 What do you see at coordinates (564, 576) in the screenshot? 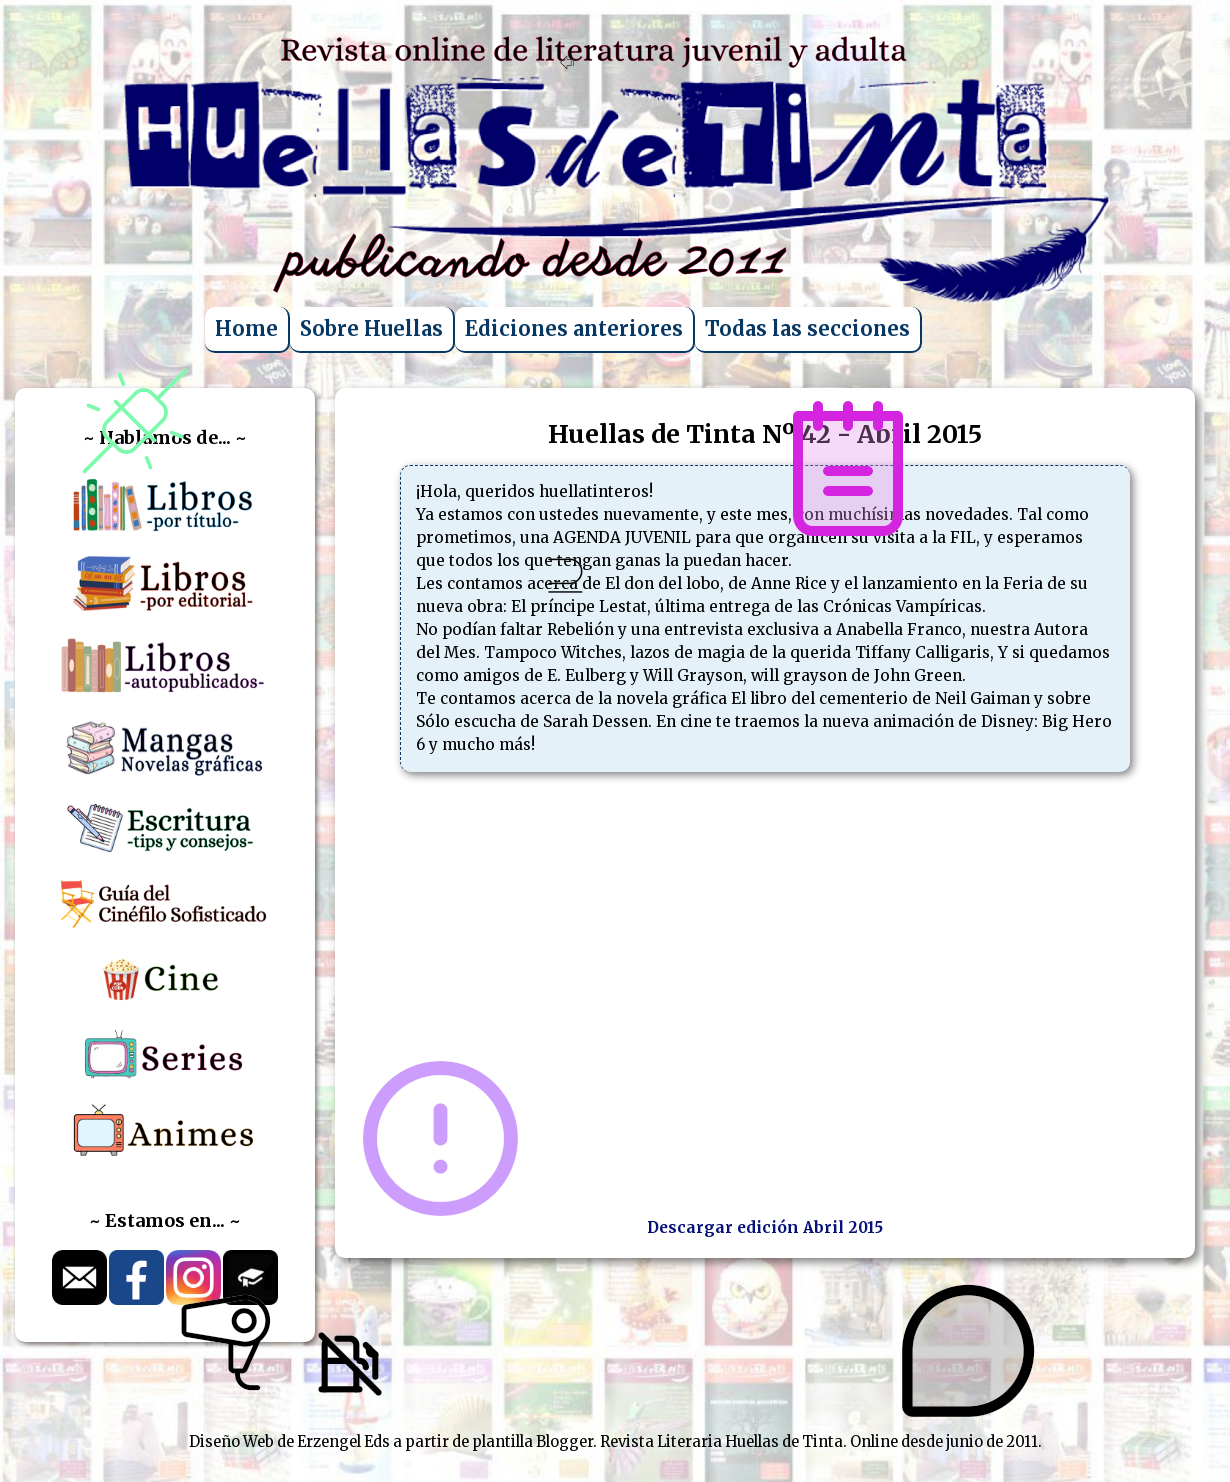
I see `indicates a superset relationship in mathematical notation` at bounding box center [564, 576].